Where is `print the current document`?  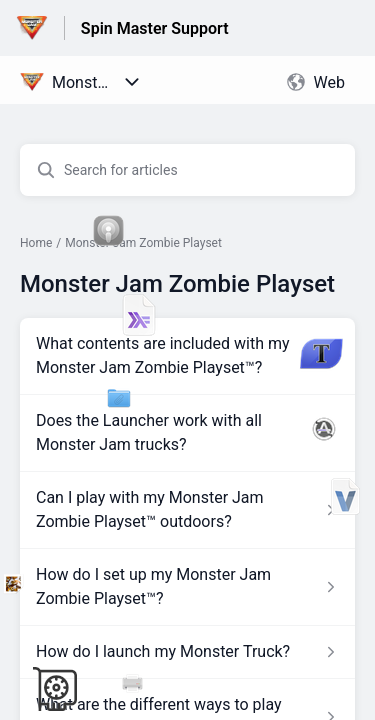 print the current document is located at coordinates (132, 683).